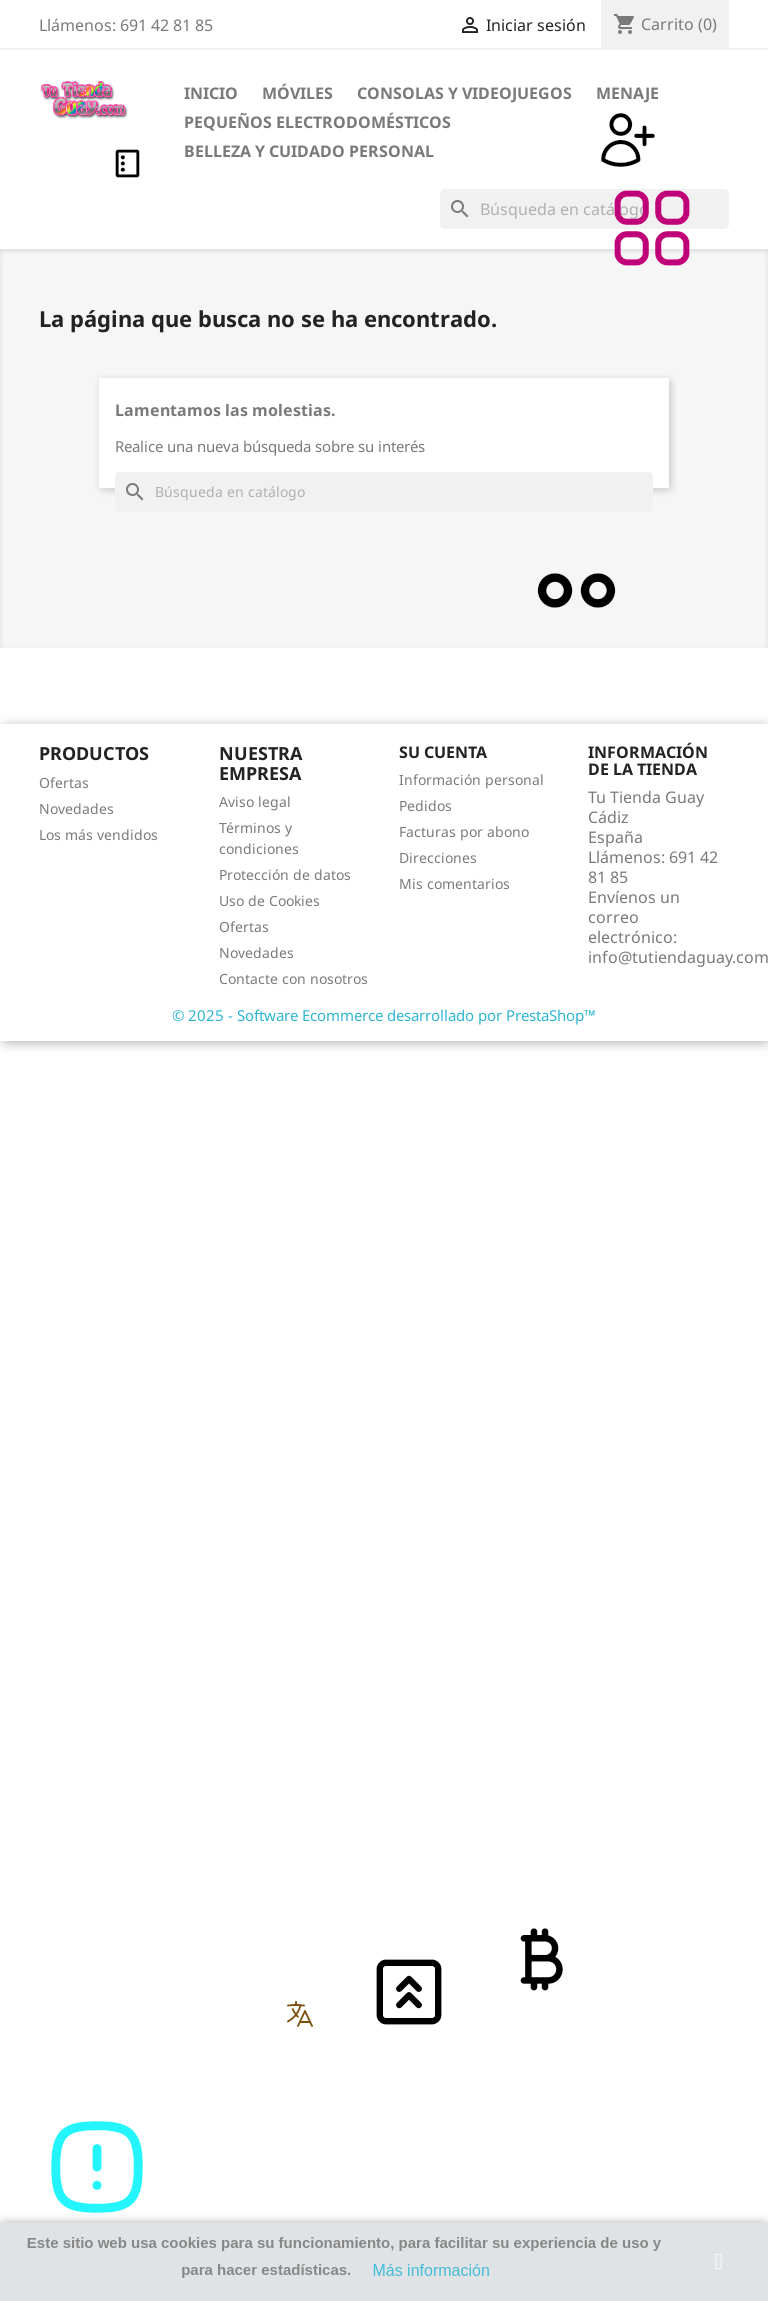 Image resolution: width=768 pixels, height=2301 pixels. What do you see at coordinates (97, 2167) in the screenshot?
I see `view important alert or warning` at bounding box center [97, 2167].